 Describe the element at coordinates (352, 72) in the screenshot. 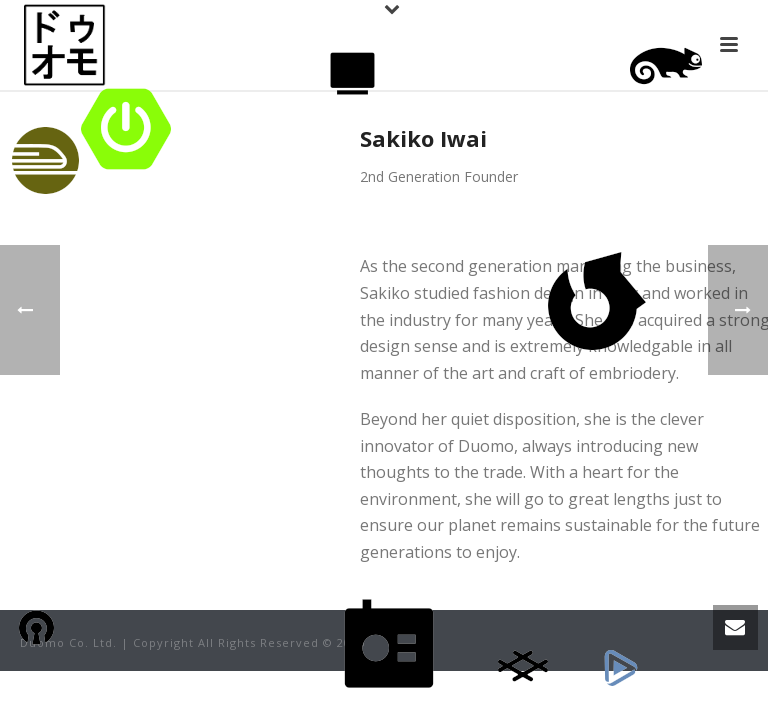

I see `access tv or display settings` at that location.